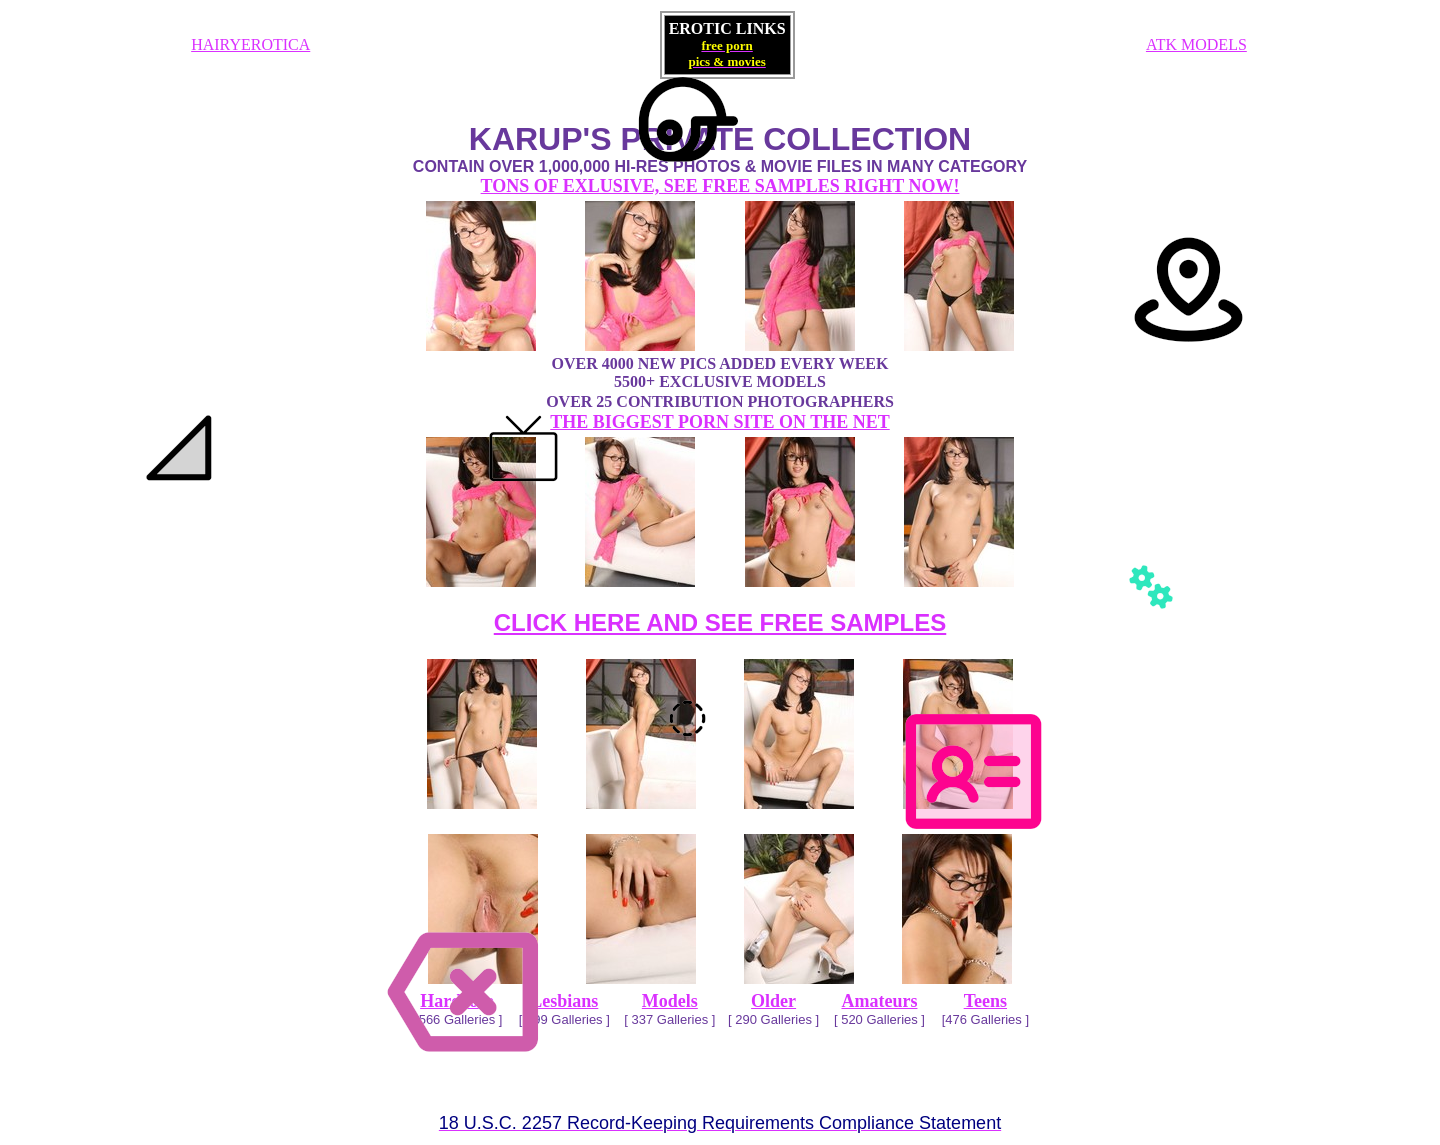 The image size is (1440, 1145). Describe the element at coordinates (686, 121) in the screenshot. I see `access baseball or sports-related content` at that location.